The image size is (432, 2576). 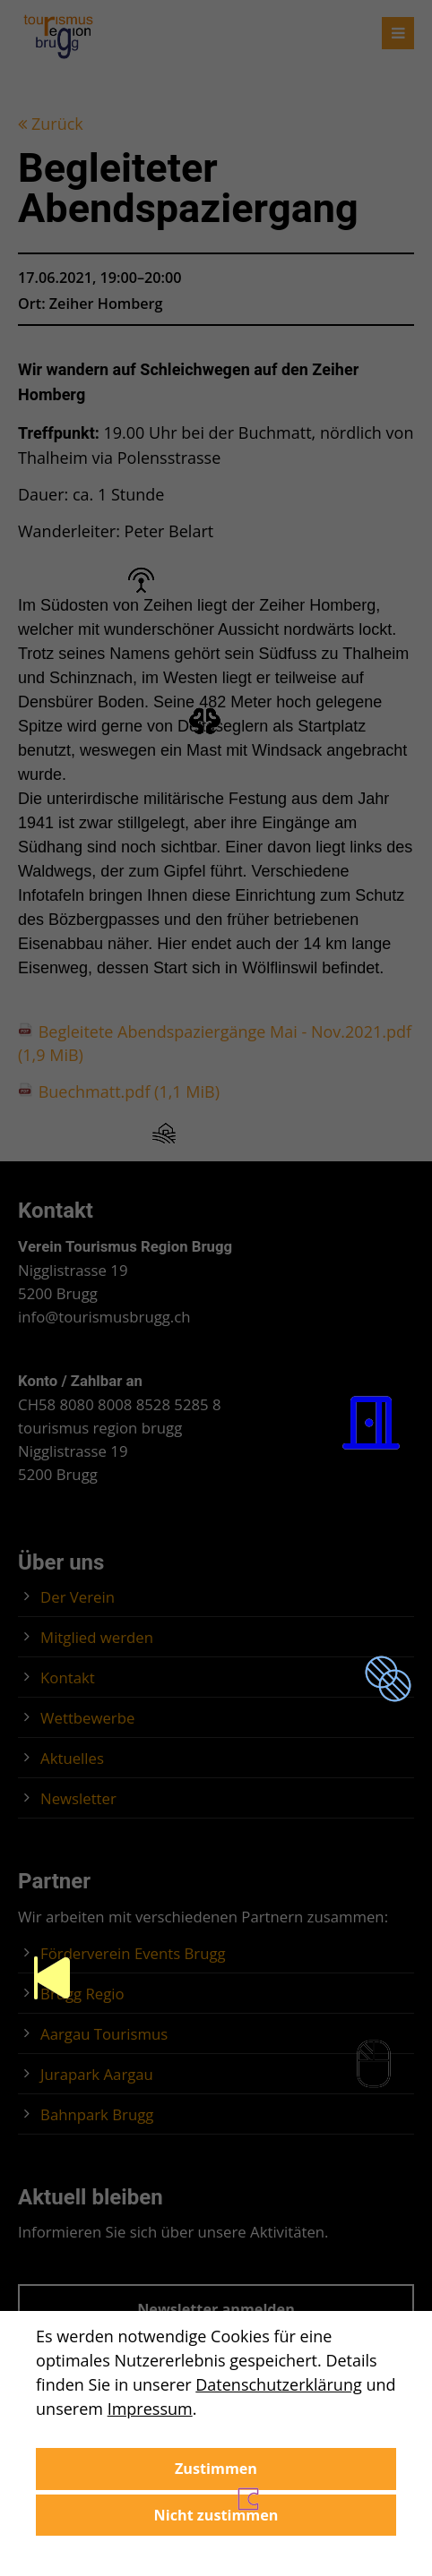 I want to click on log out or exit the application, so click(x=371, y=1423).